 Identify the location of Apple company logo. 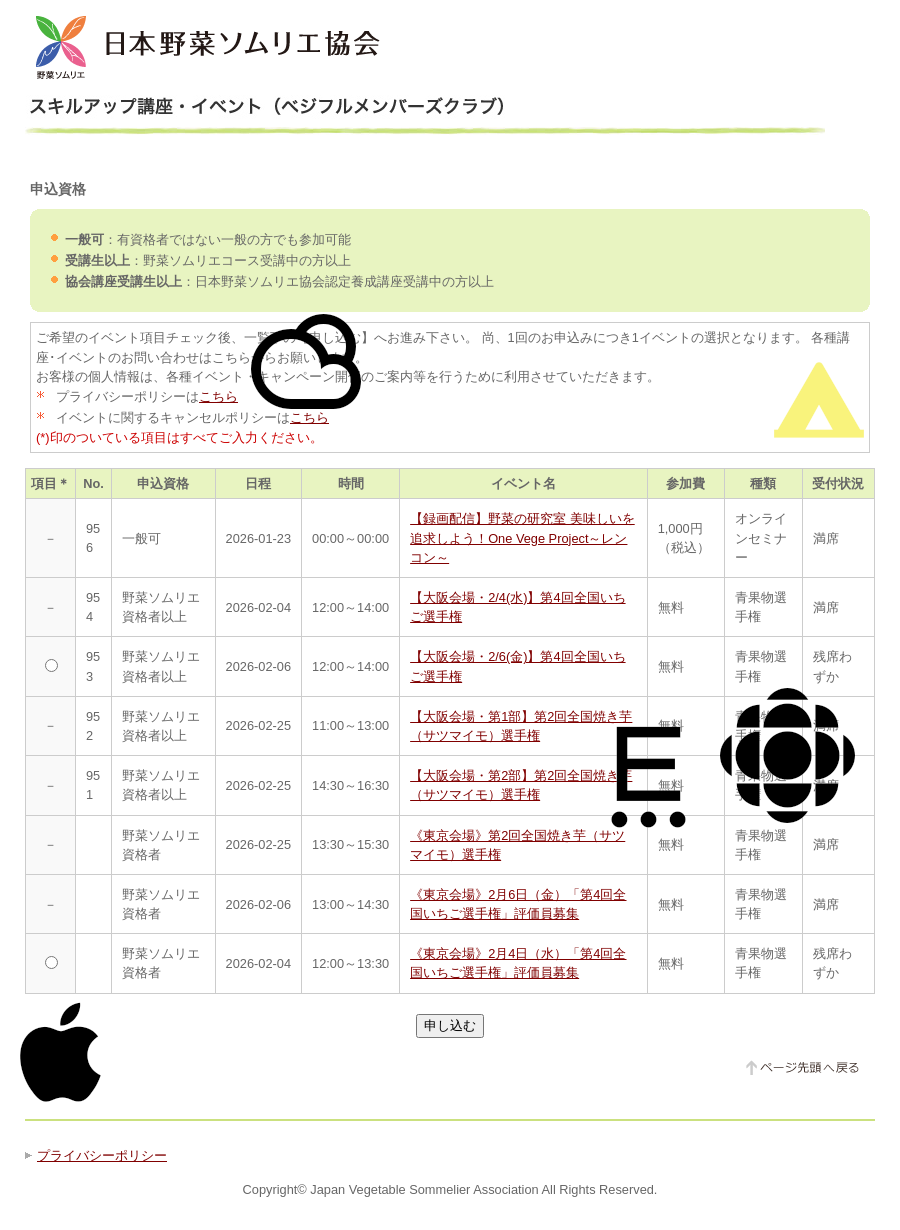
(62, 1052).